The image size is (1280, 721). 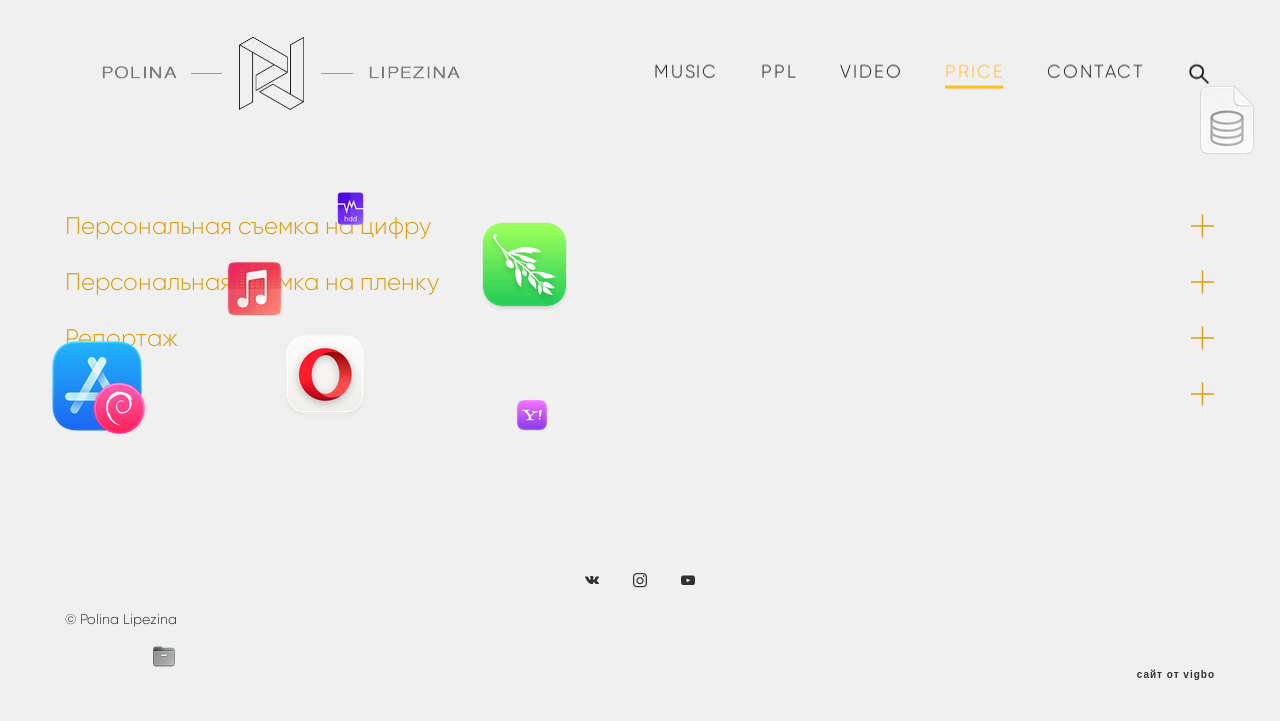 What do you see at coordinates (532, 415) in the screenshot?
I see `open Yahoo web app` at bounding box center [532, 415].